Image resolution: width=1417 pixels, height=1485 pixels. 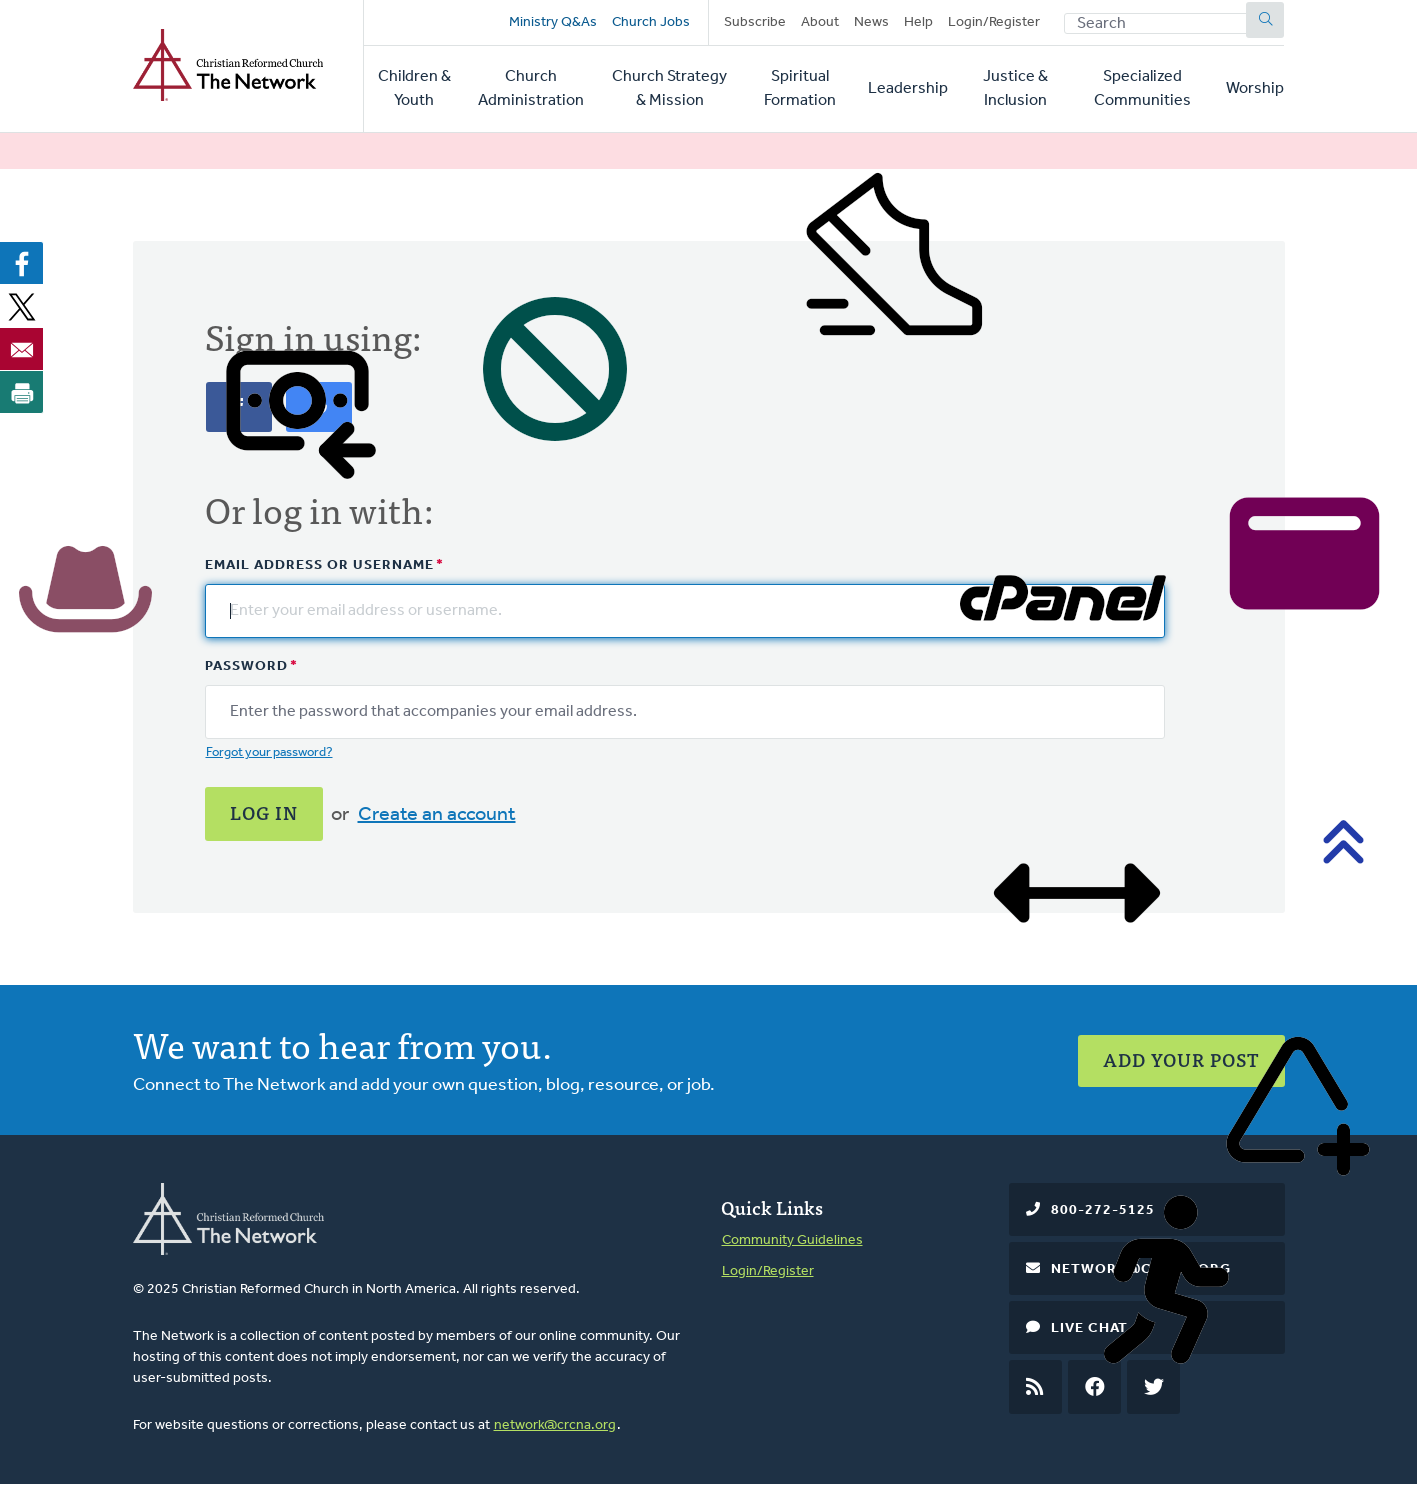 I want to click on select western or country theme, so click(x=85, y=592).